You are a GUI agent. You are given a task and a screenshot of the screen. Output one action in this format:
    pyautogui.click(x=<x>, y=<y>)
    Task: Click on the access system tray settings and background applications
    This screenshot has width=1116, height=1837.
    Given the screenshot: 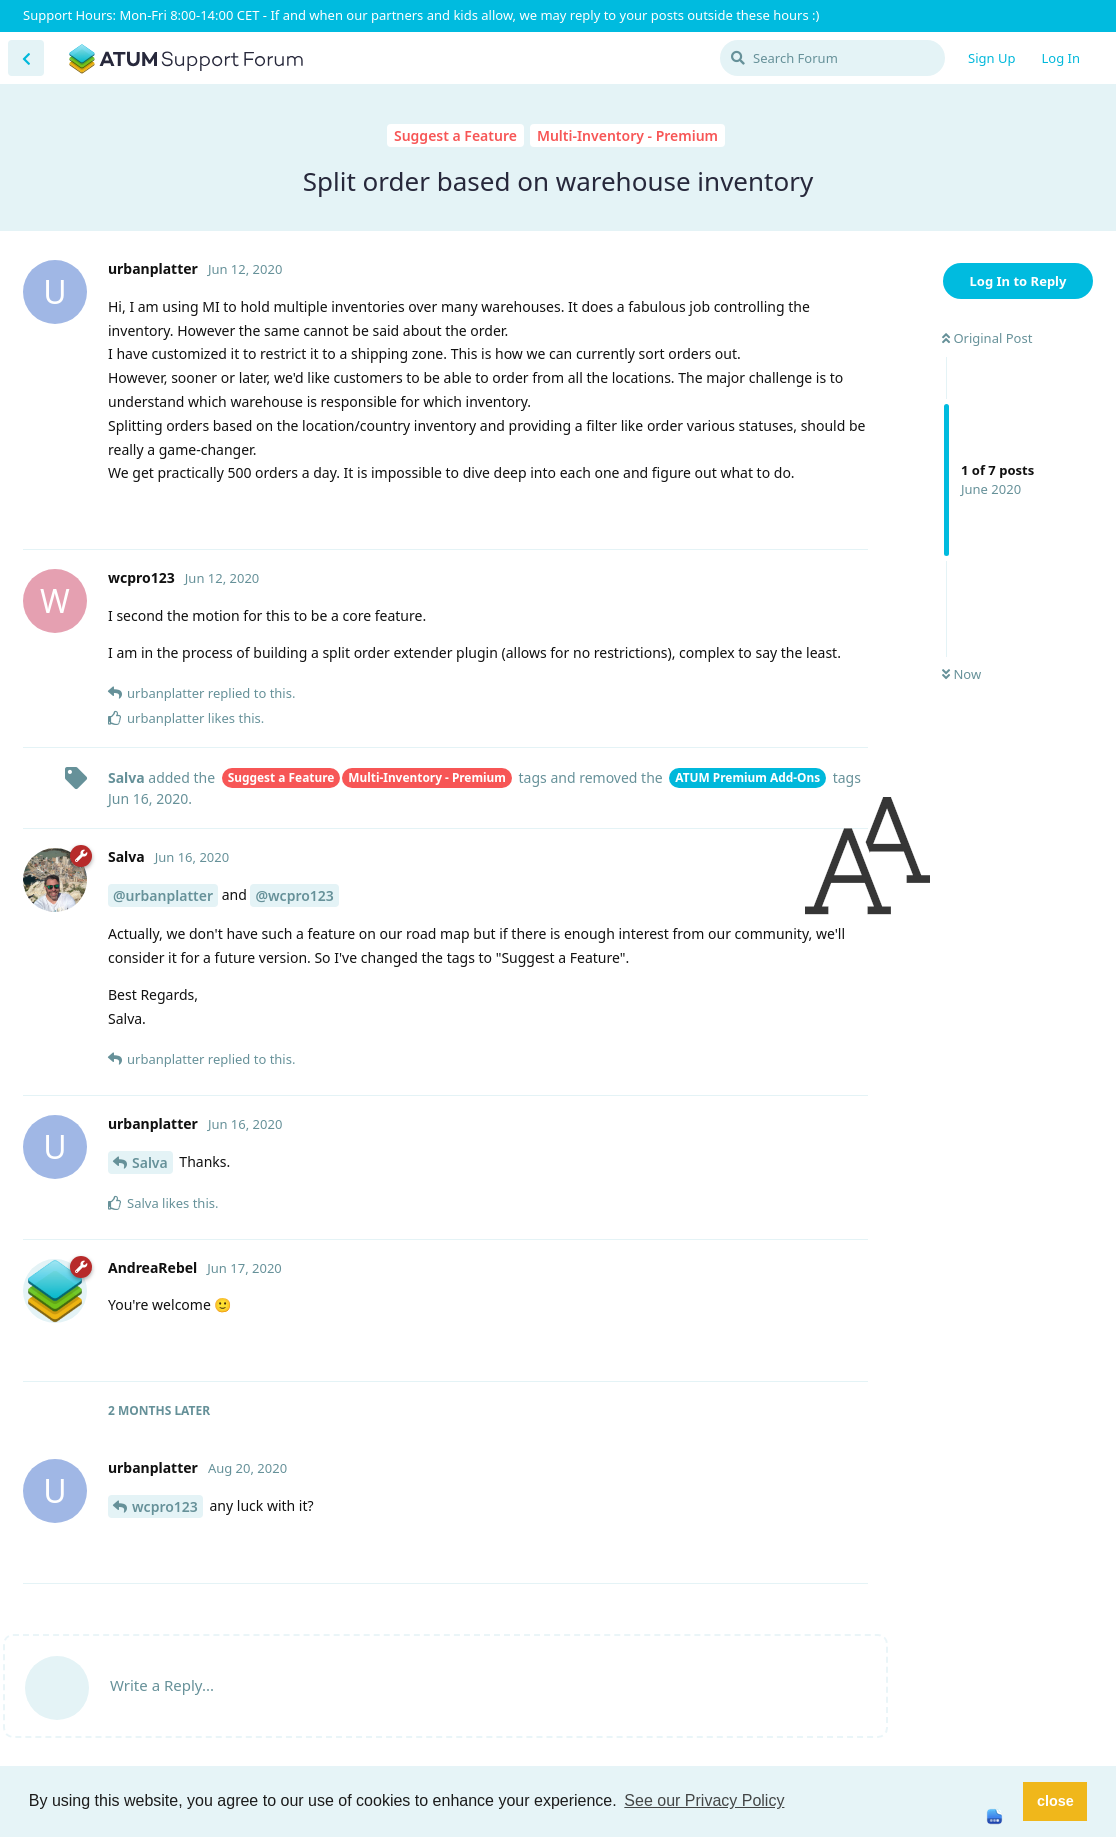 What is the action you would take?
    pyautogui.click(x=994, y=1816)
    